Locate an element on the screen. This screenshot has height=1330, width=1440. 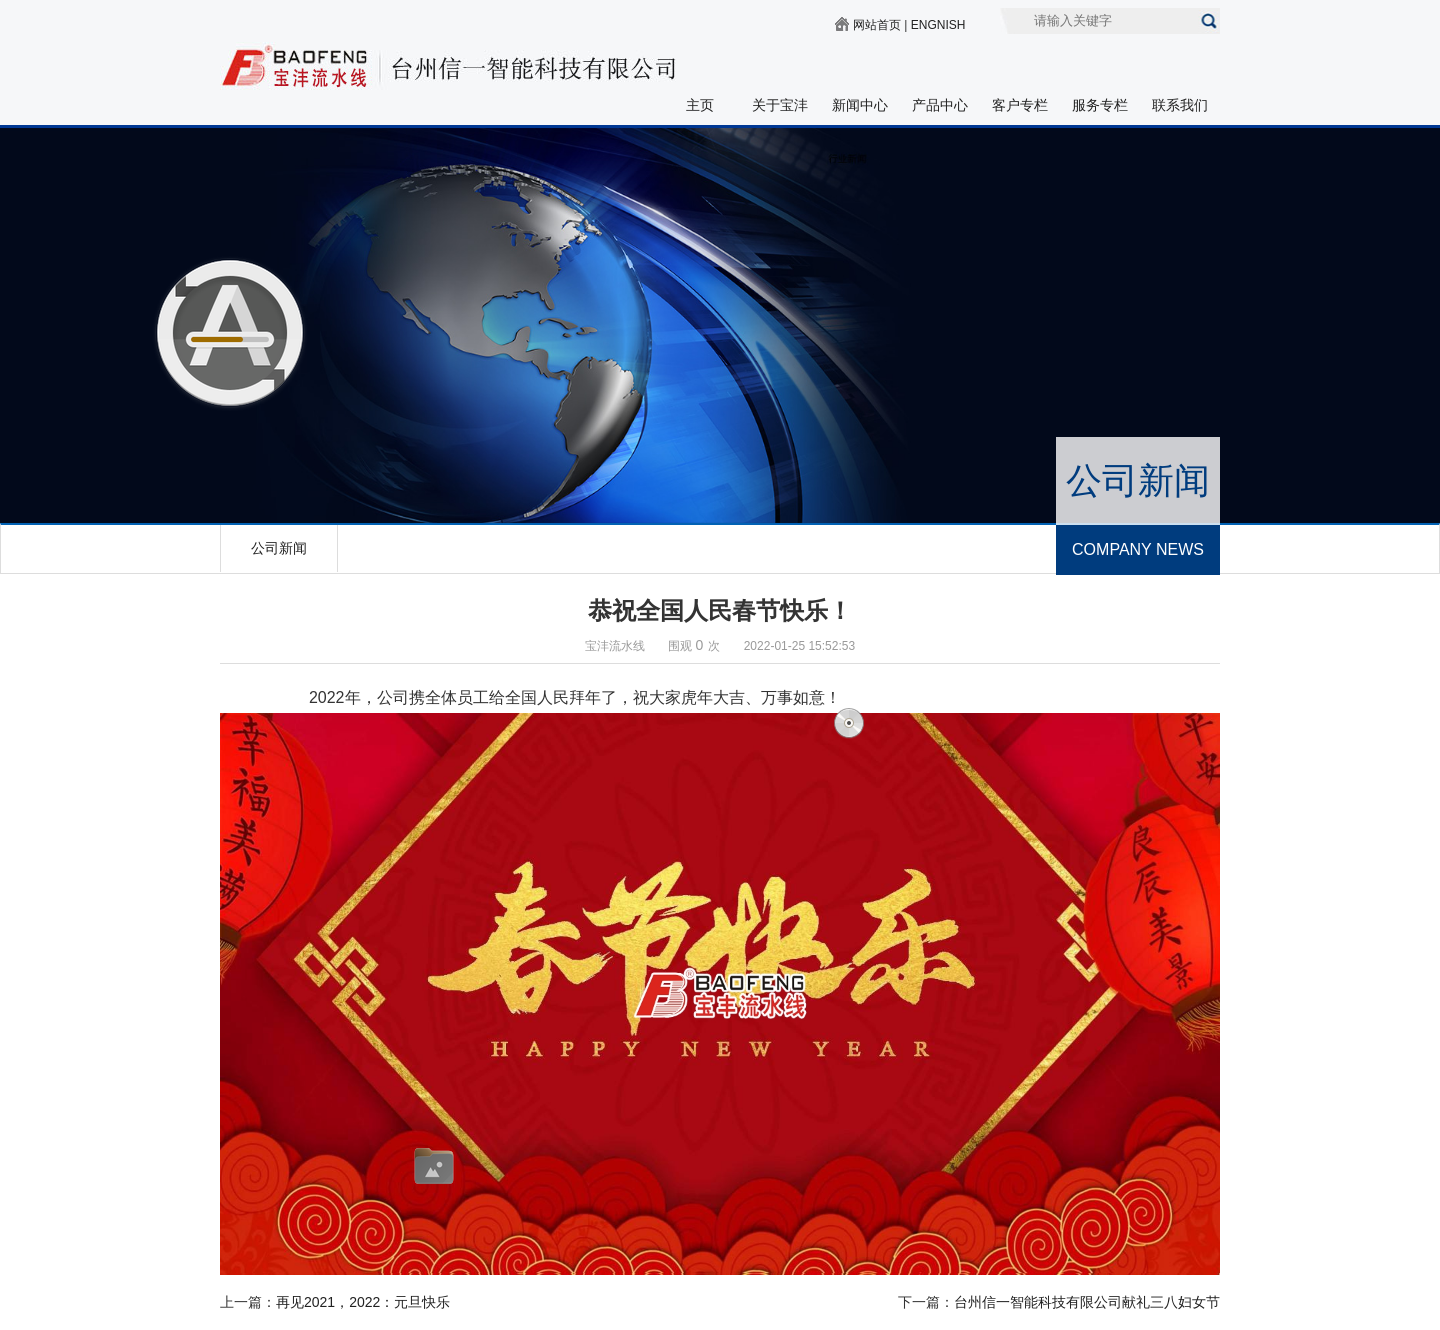
indicates a DVD+R disc drive or media is located at coordinates (849, 723).